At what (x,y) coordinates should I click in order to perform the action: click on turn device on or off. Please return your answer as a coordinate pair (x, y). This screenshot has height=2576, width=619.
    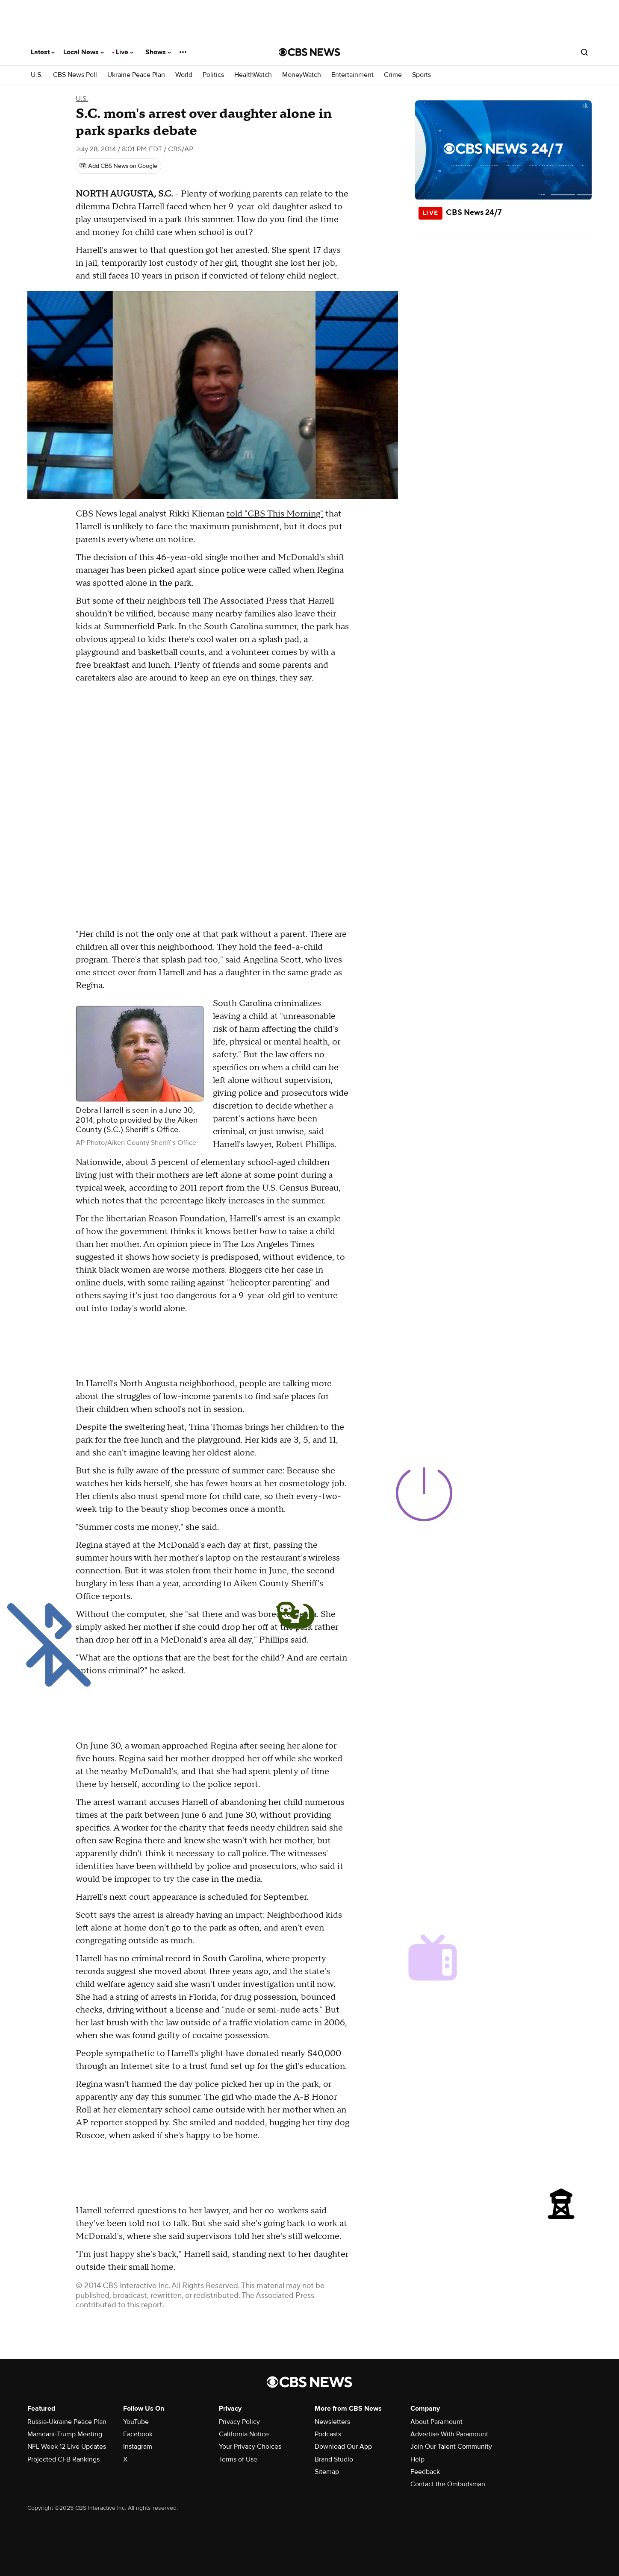
    Looking at the image, I should click on (424, 1493).